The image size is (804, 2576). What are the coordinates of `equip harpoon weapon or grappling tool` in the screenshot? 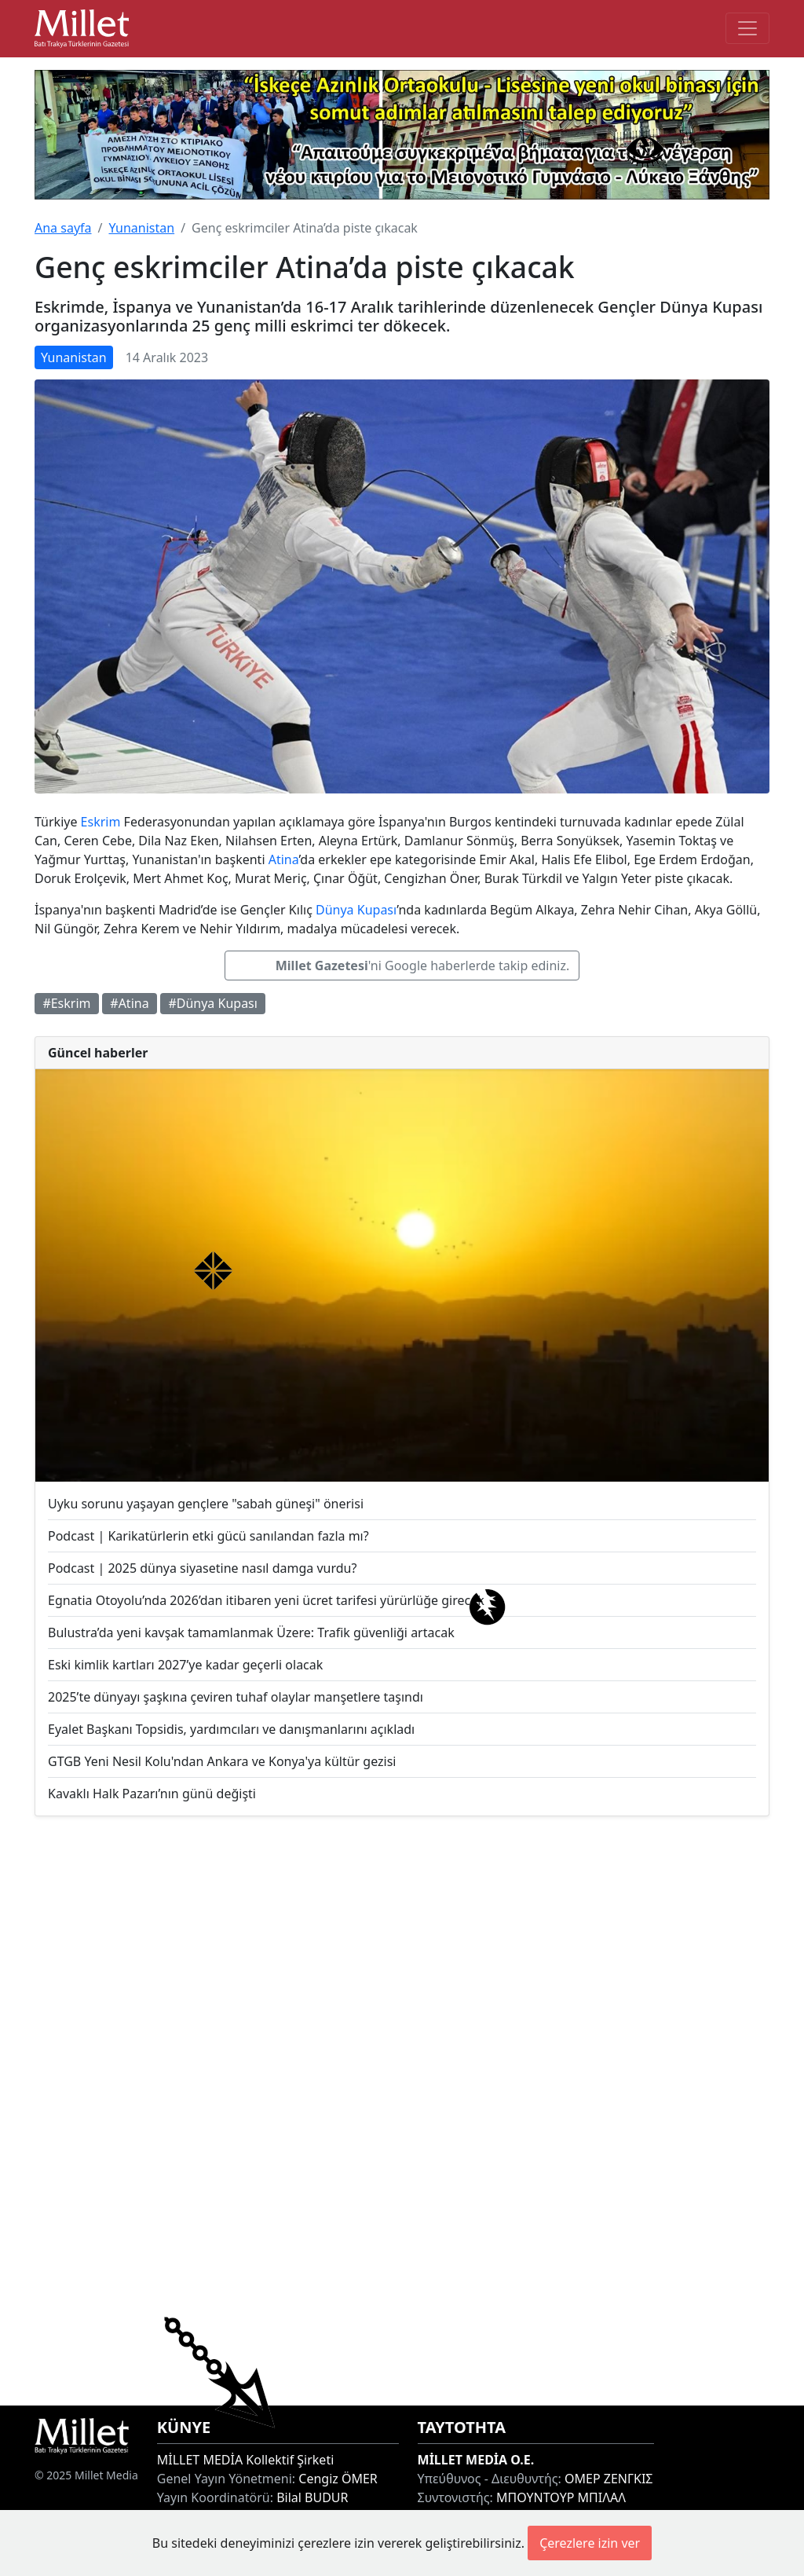 It's located at (219, 2372).